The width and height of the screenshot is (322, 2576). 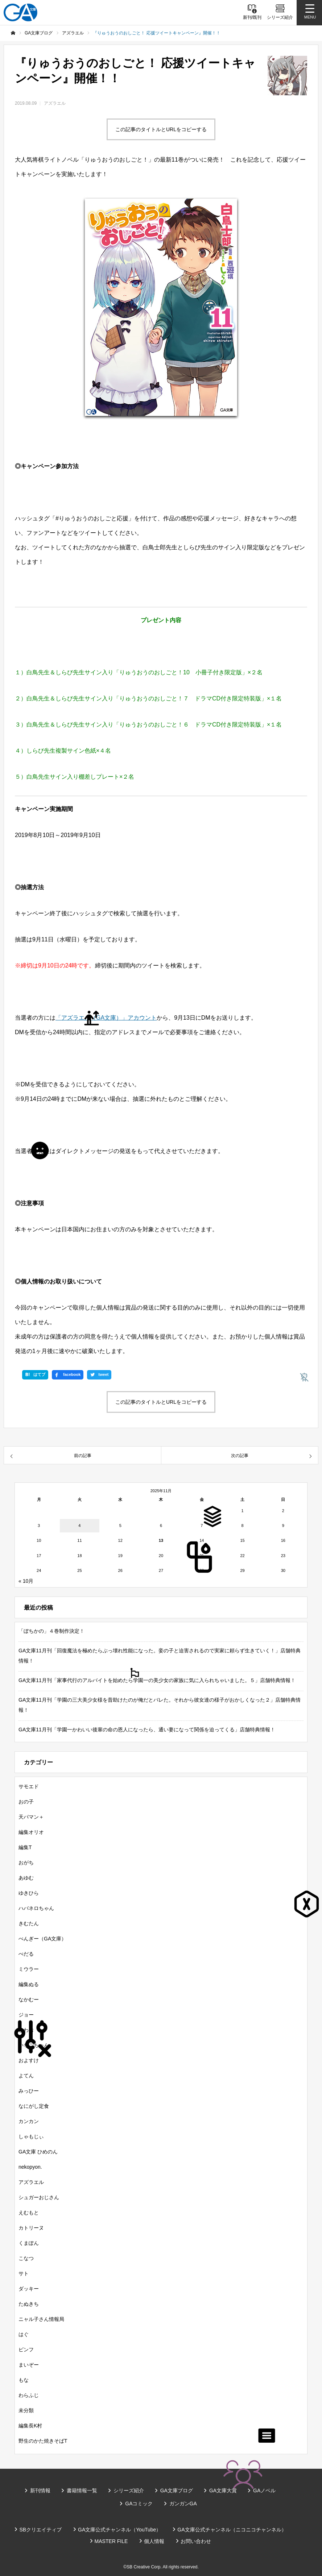 What do you see at coordinates (304, 1377) in the screenshot?
I see `disable bot or automated features` at bounding box center [304, 1377].